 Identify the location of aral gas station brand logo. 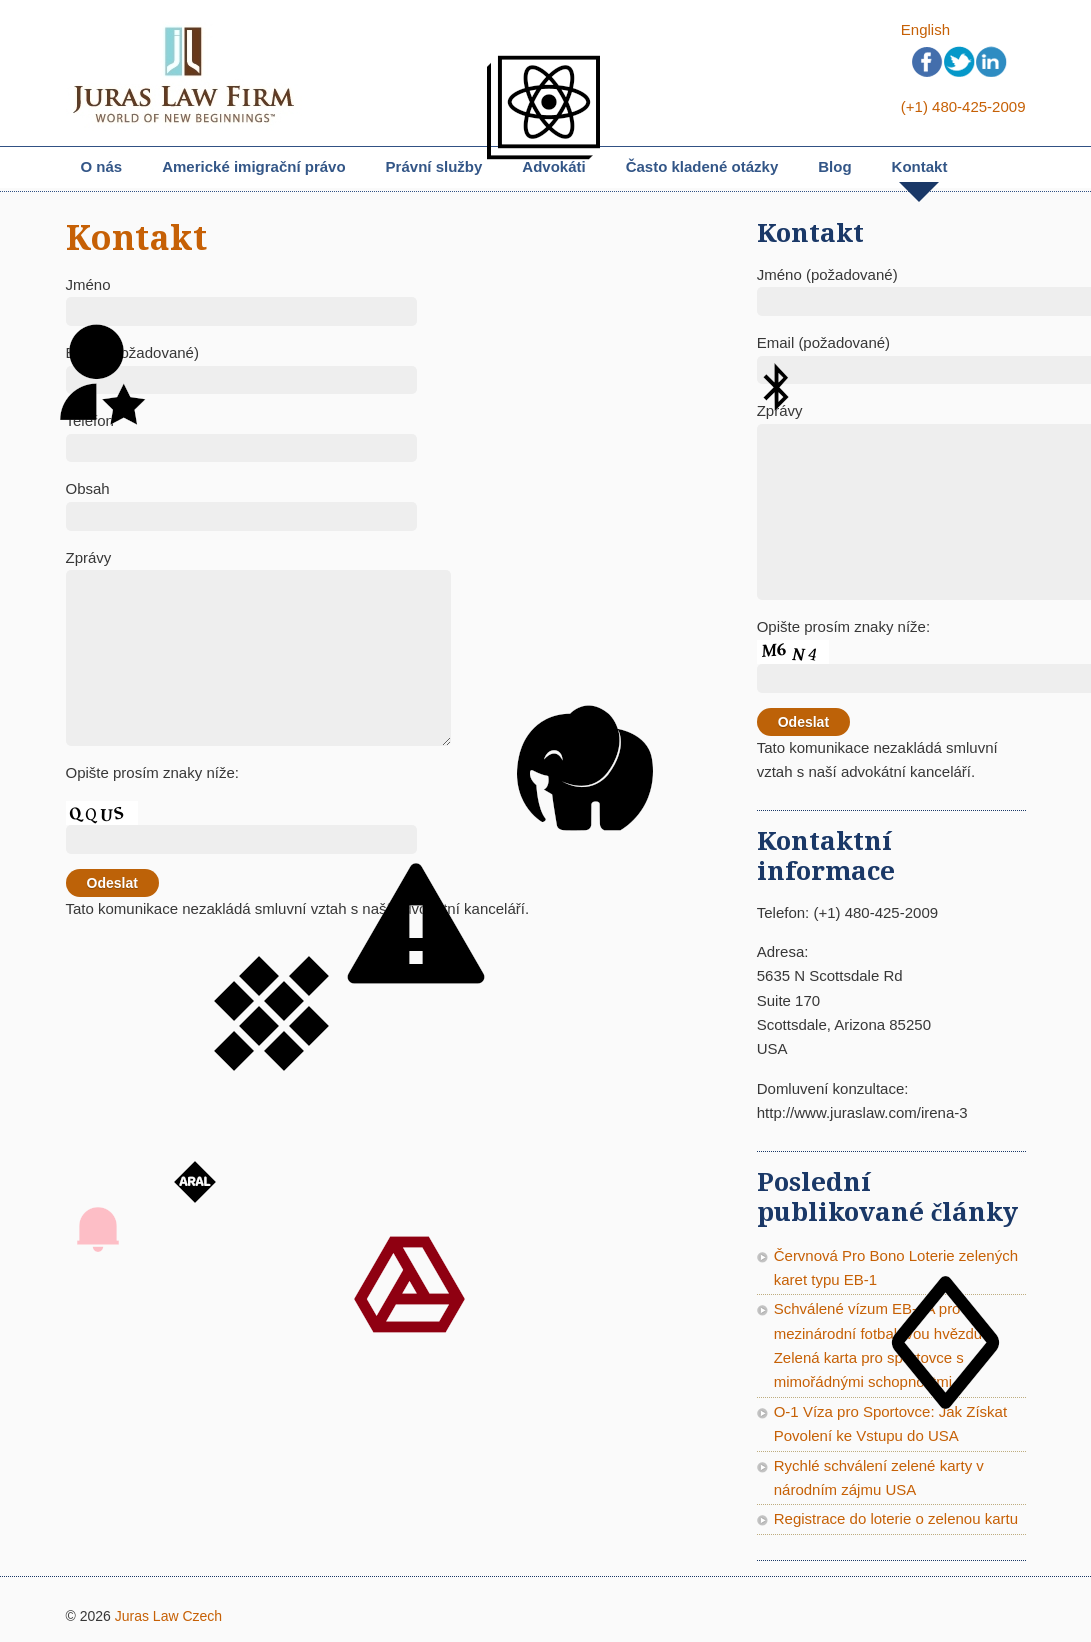
(195, 1182).